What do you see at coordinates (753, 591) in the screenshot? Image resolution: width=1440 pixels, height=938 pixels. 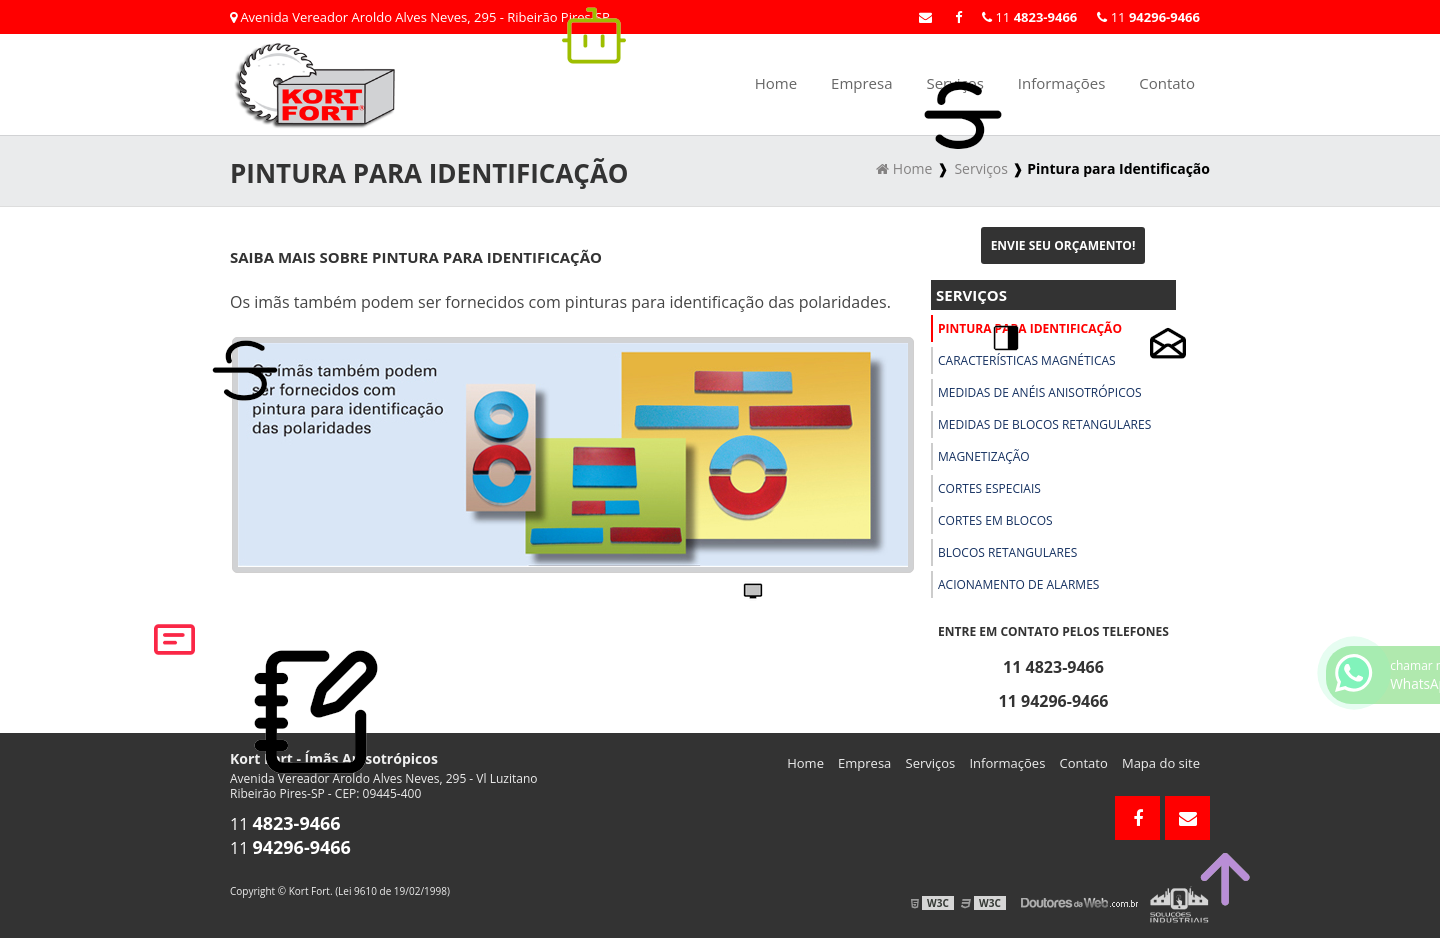 I see `access personal video content` at bounding box center [753, 591].